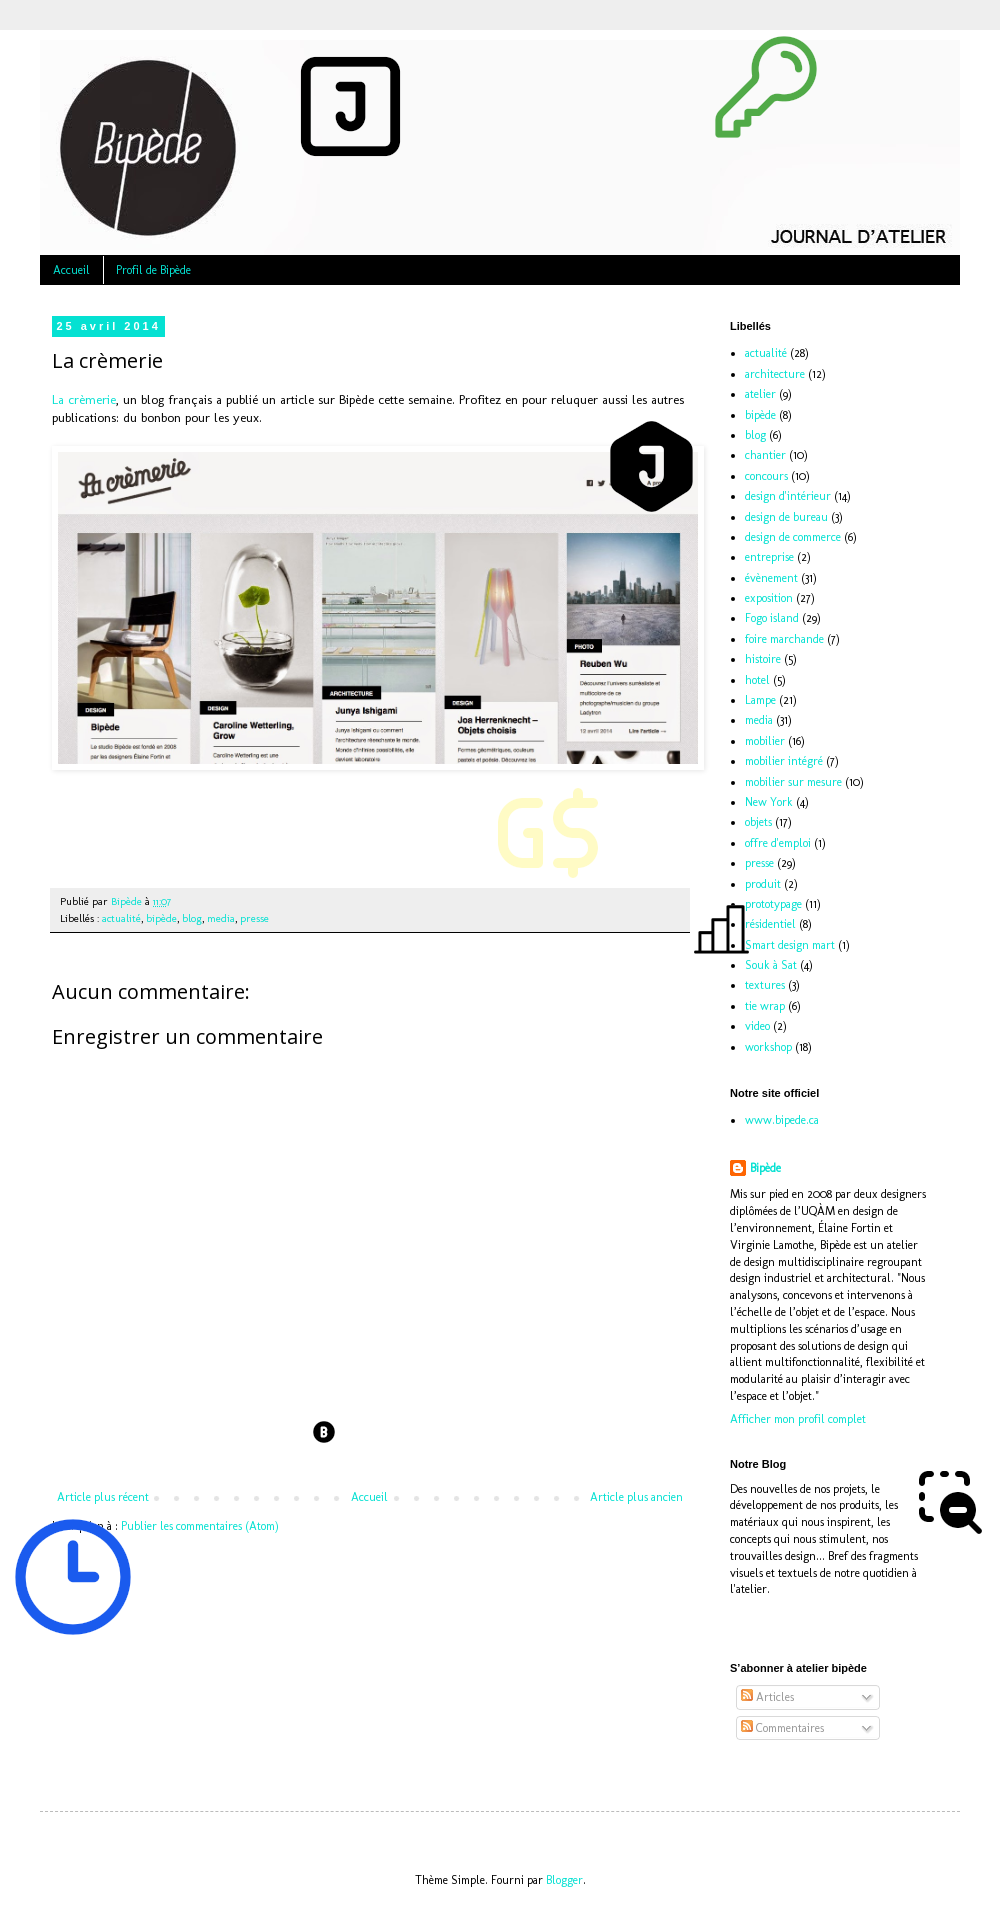  What do you see at coordinates (766, 87) in the screenshot?
I see `access security or authentication settings` at bounding box center [766, 87].